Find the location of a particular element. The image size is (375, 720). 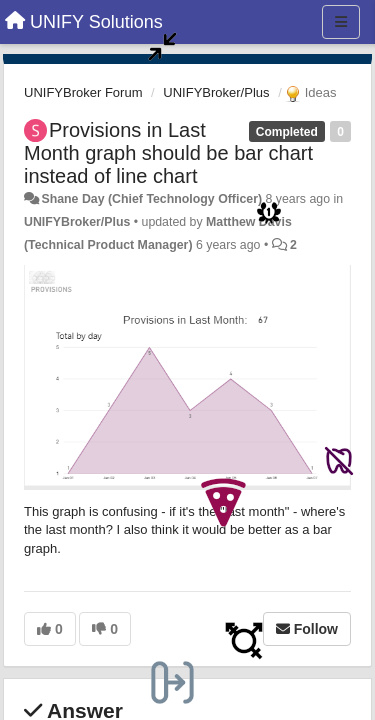

select transgender as gender identity option is located at coordinates (244, 641).